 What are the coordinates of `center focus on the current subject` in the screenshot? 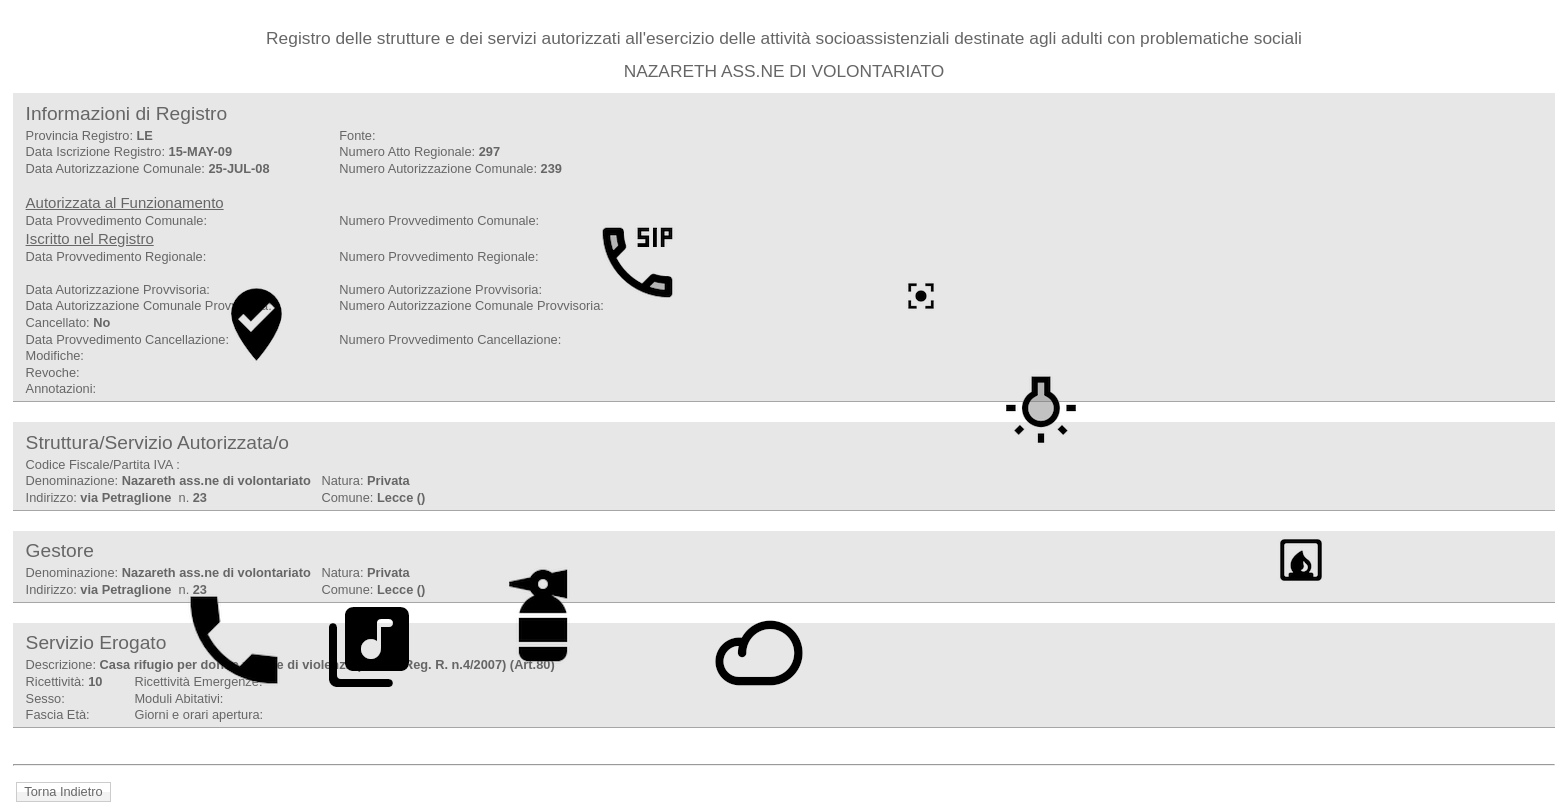 It's located at (921, 296).